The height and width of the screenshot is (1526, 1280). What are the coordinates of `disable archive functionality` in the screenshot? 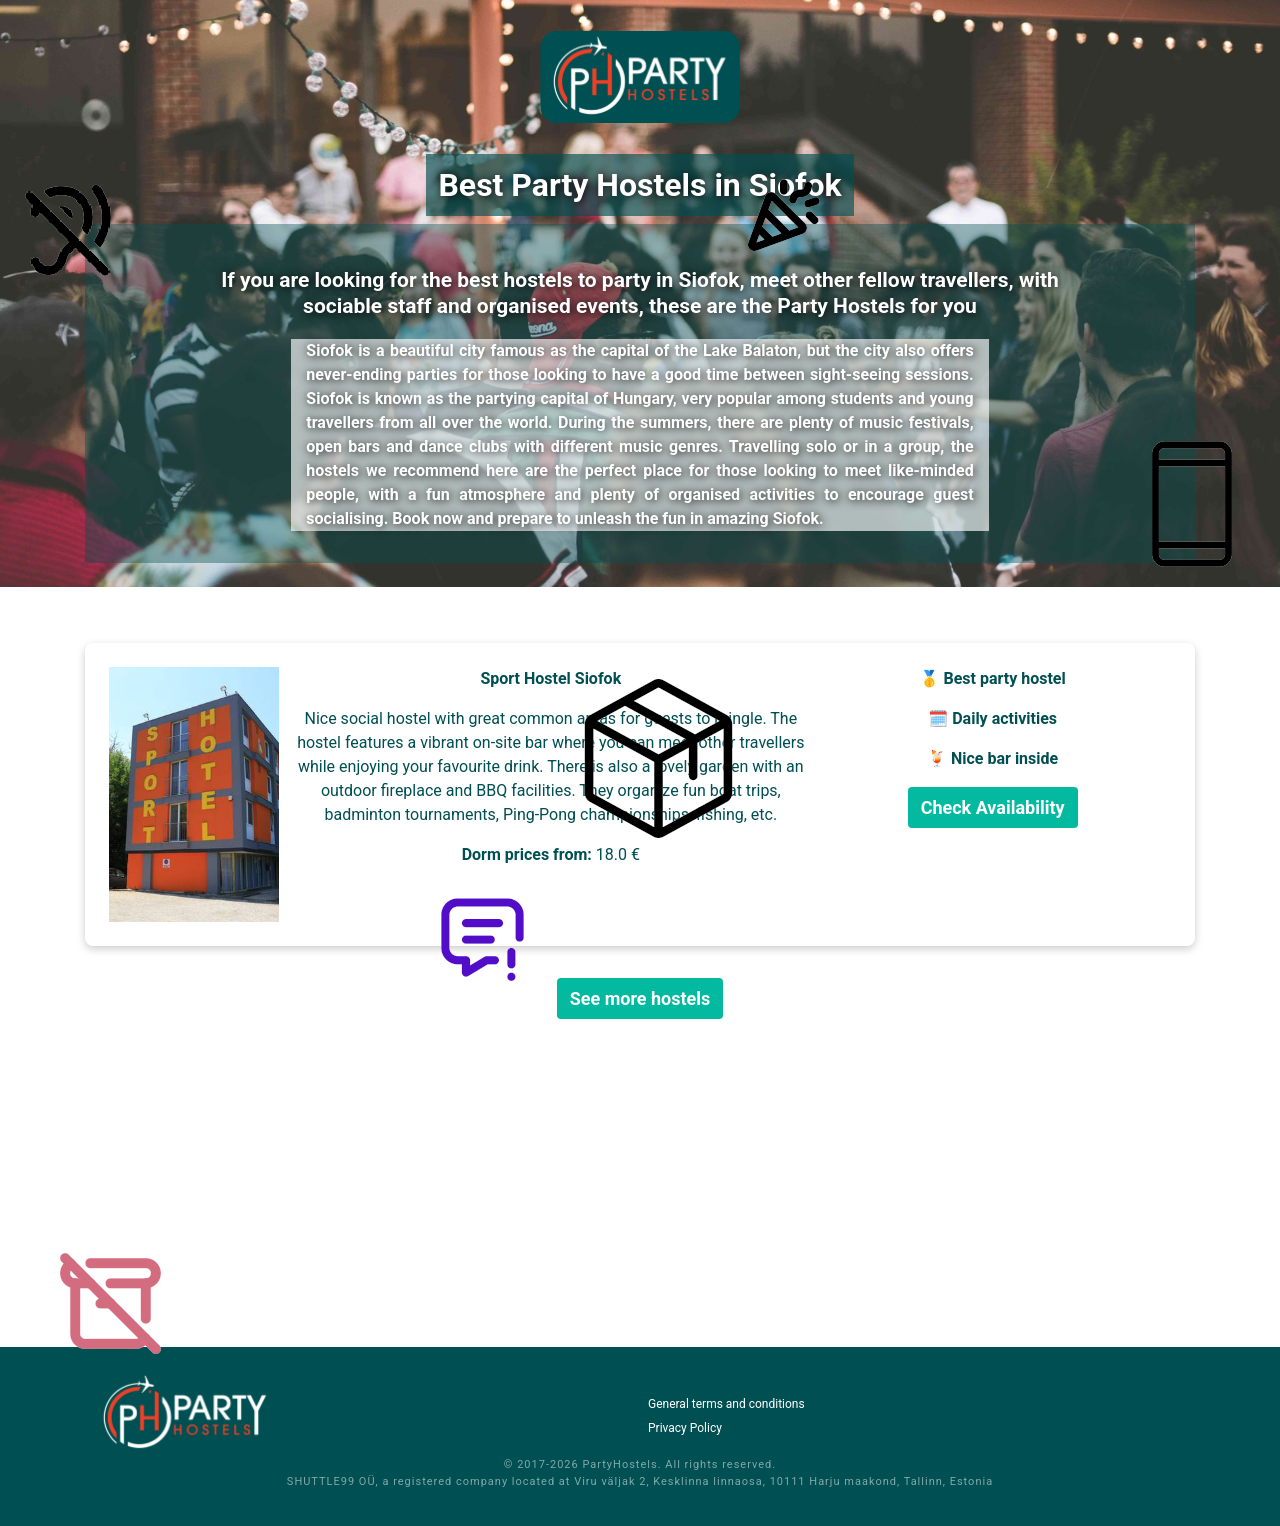 It's located at (110, 1303).